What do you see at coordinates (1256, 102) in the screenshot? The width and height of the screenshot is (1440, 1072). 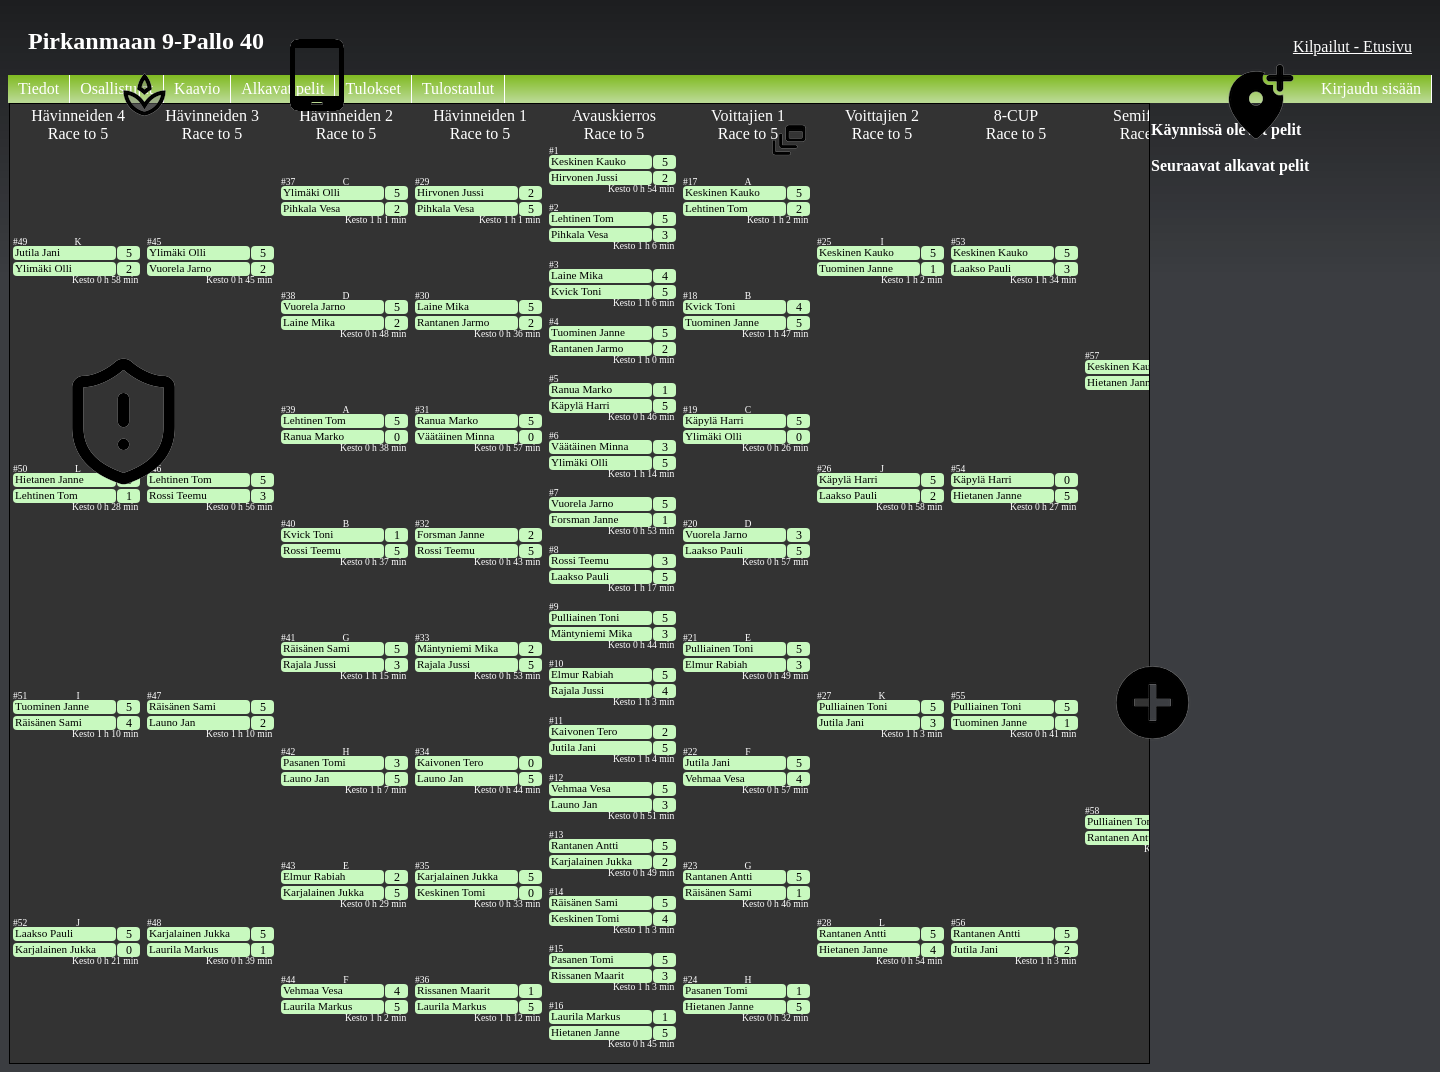 I see `add a new location pin to the map` at bounding box center [1256, 102].